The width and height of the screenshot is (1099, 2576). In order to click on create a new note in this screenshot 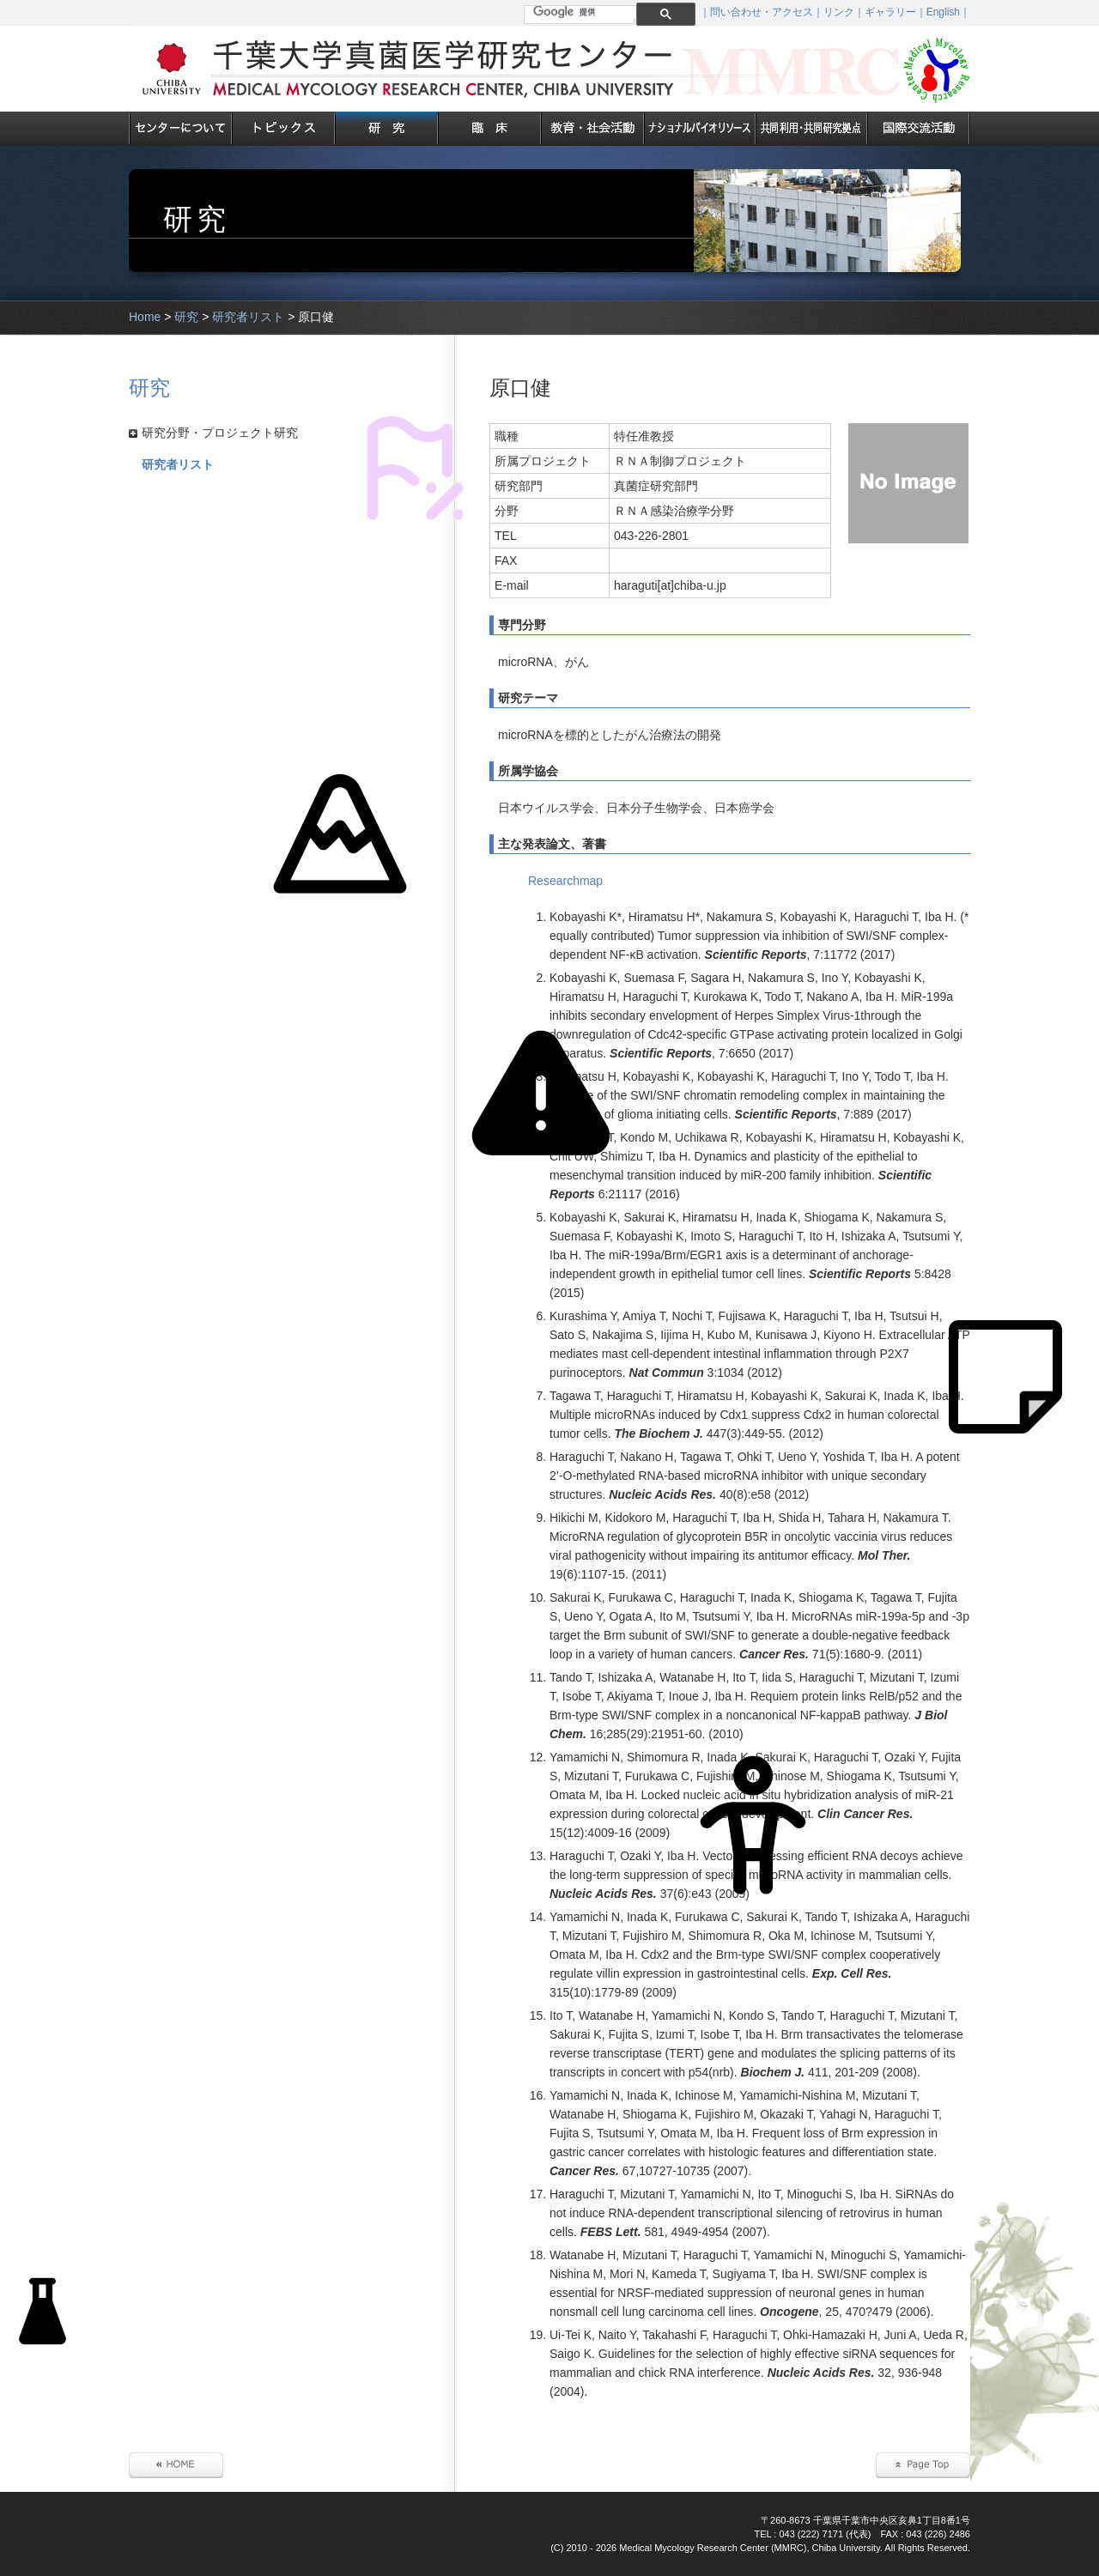, I will do `click(1005, 1377)`.